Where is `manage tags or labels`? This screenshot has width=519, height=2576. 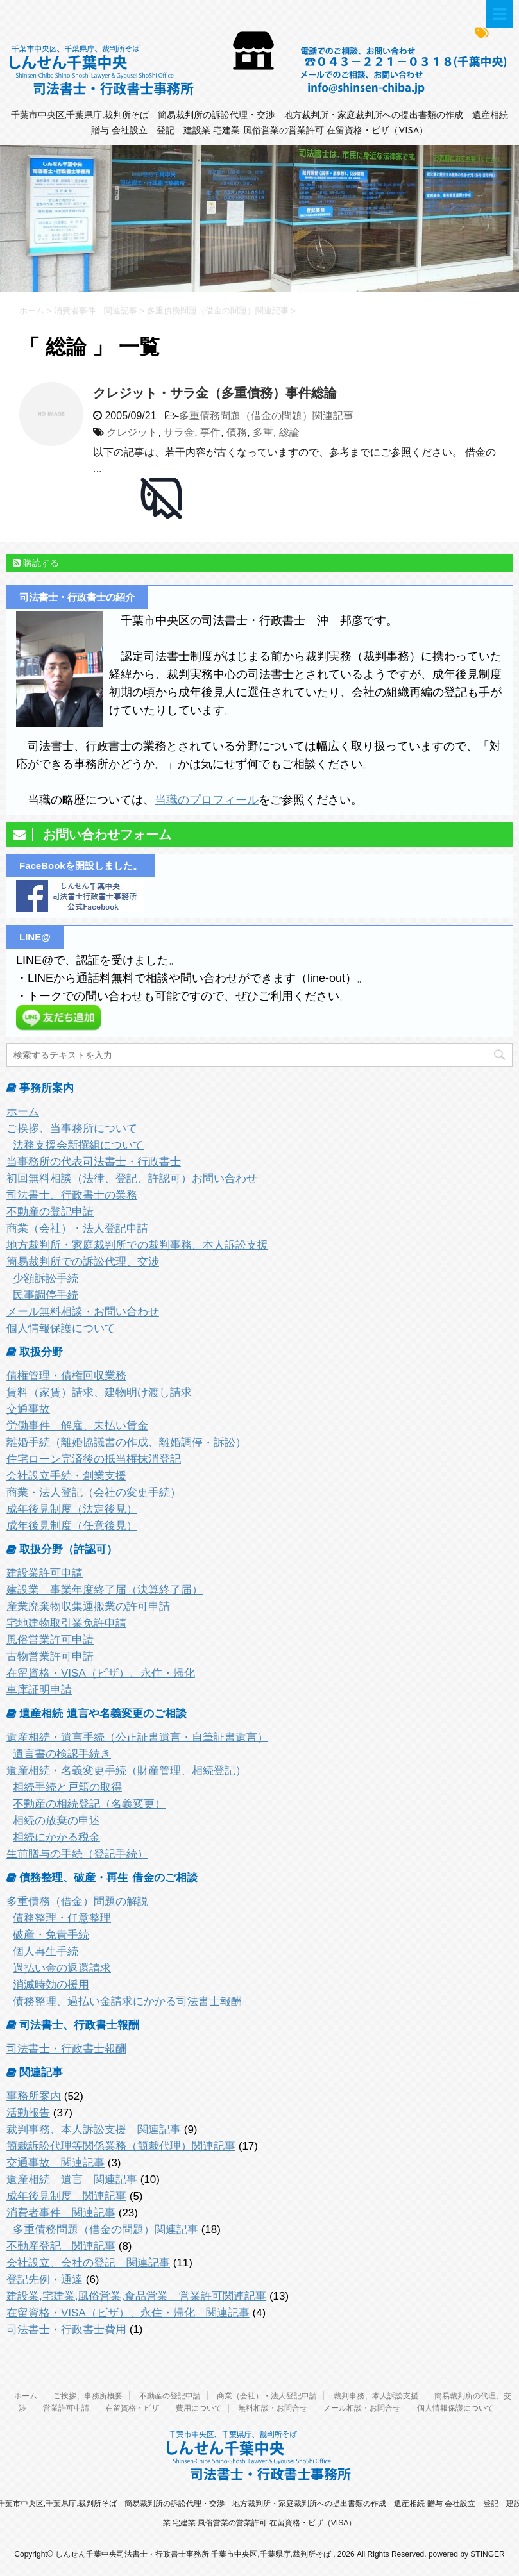
manage tags or labels is located at coordinates (482, 32).